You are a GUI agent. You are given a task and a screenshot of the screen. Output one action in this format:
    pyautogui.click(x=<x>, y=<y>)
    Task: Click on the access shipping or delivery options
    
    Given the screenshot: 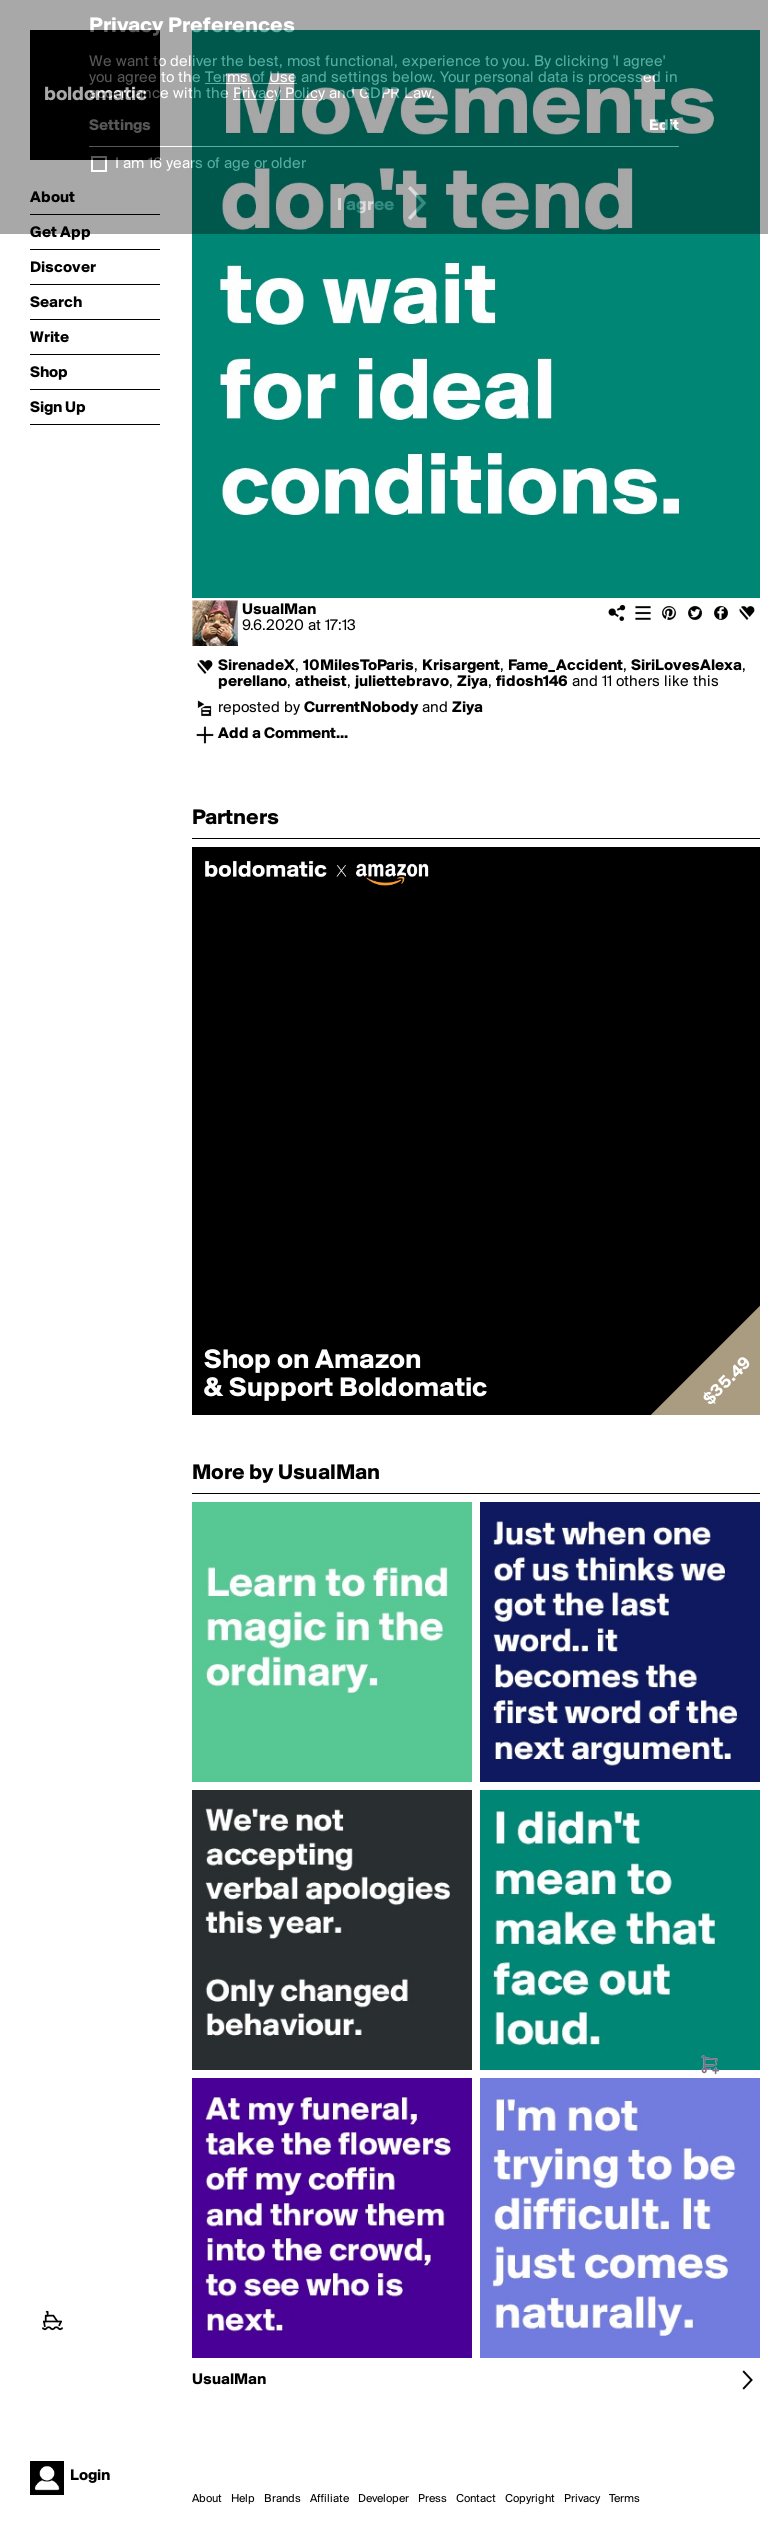 What is the action you would take?
    pyautogui.click(x=52, y=2320)
    